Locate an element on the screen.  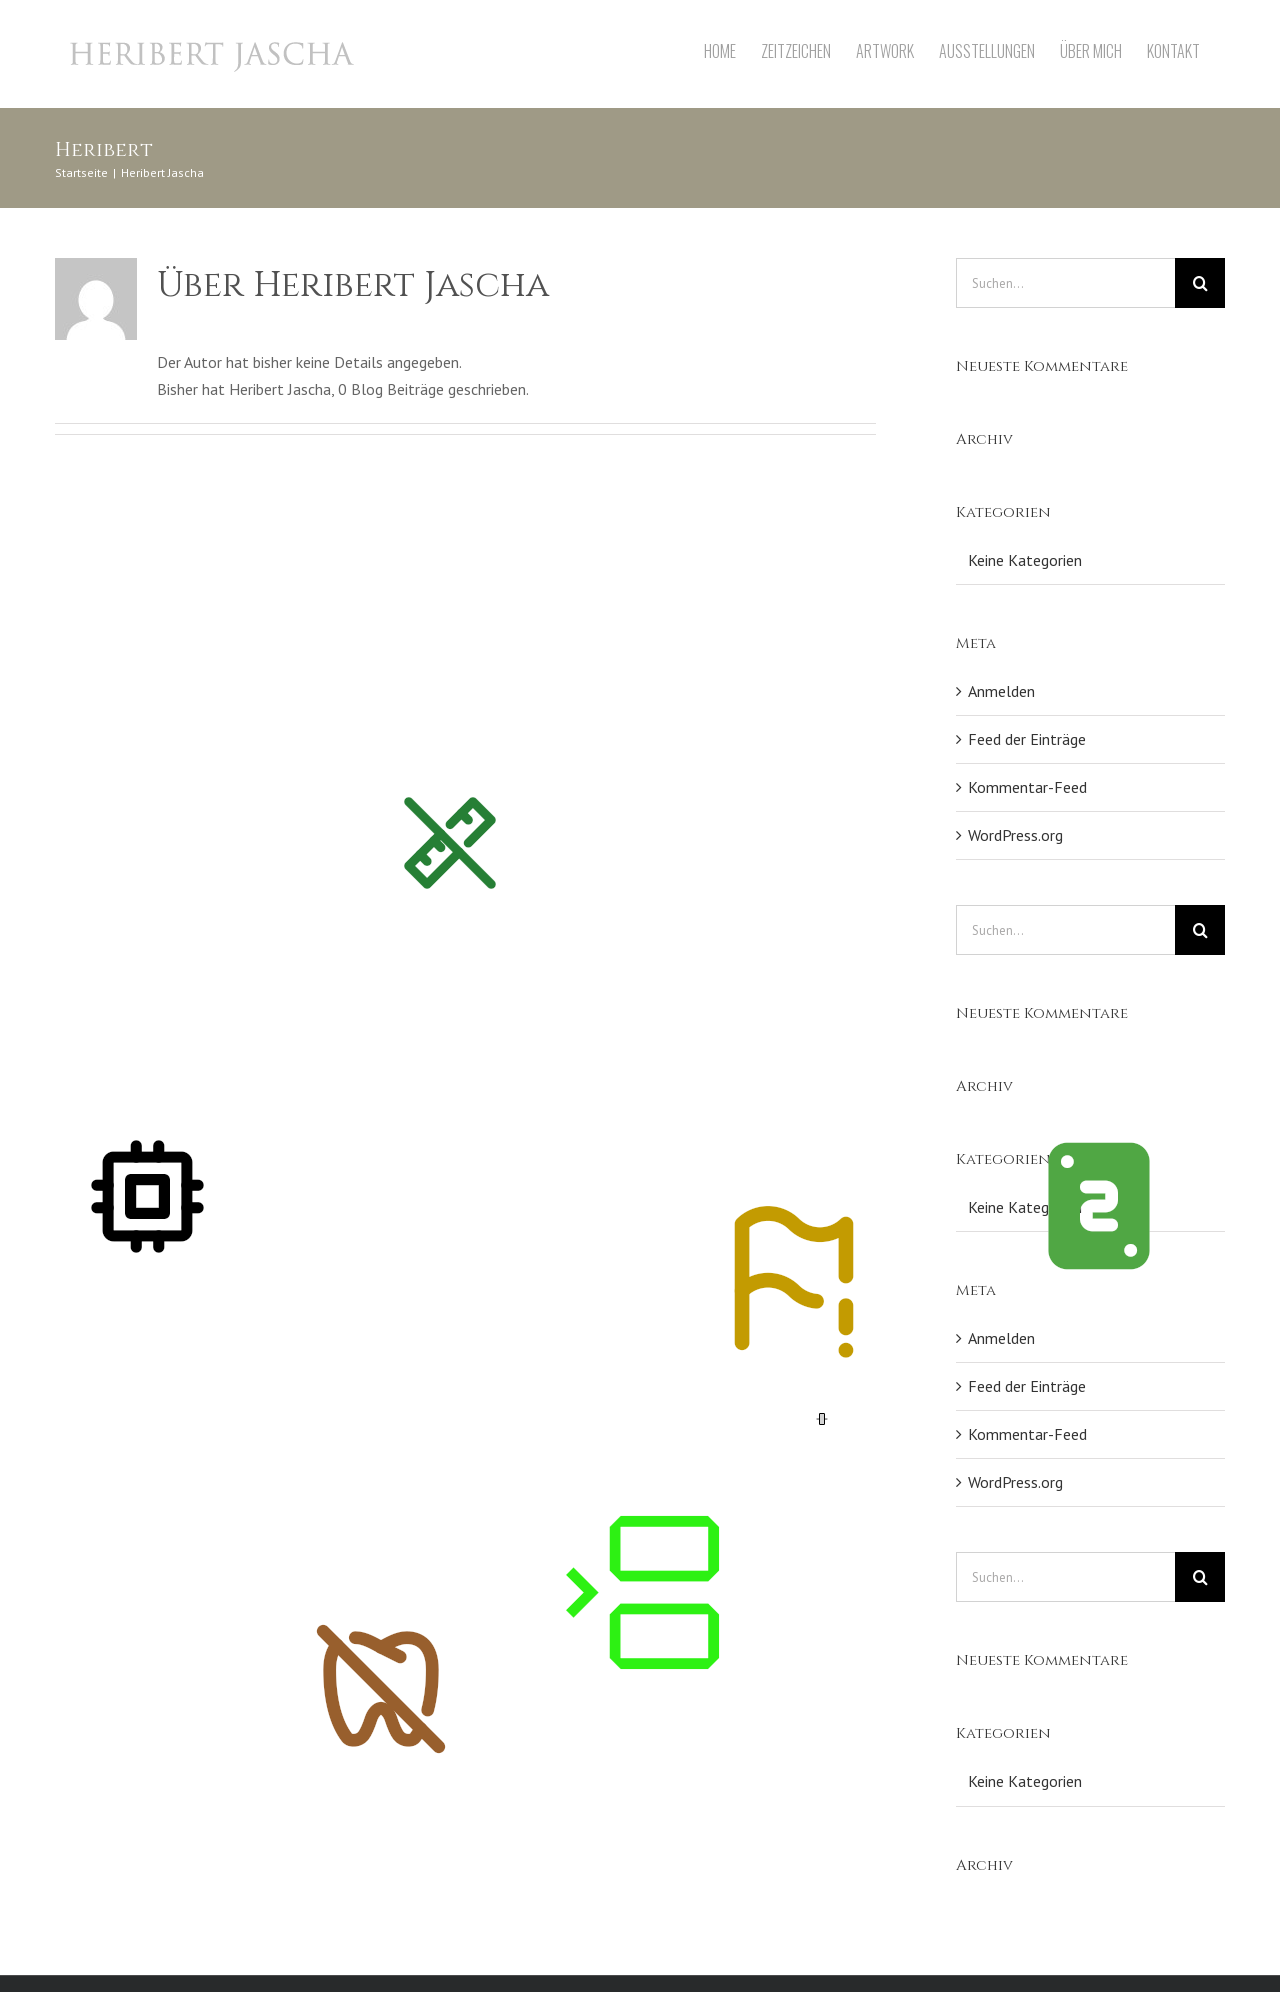
align object to vertical center is located at coordinates (822, 1419).